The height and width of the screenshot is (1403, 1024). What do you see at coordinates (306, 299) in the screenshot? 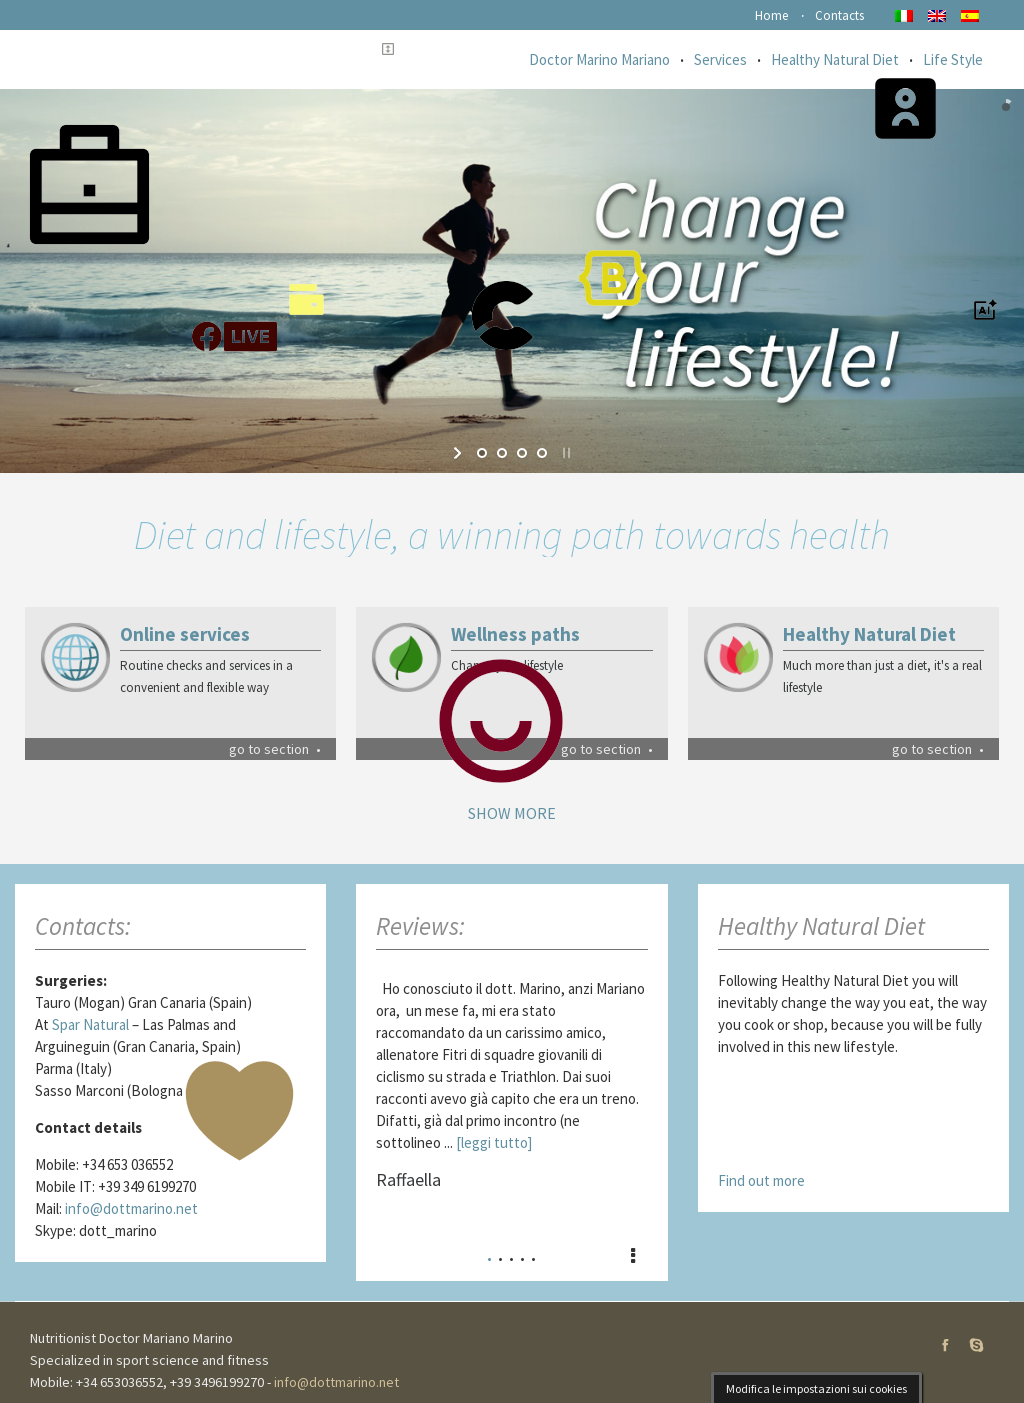
I see `access your digital wallet` at bounding box center [306, 299].